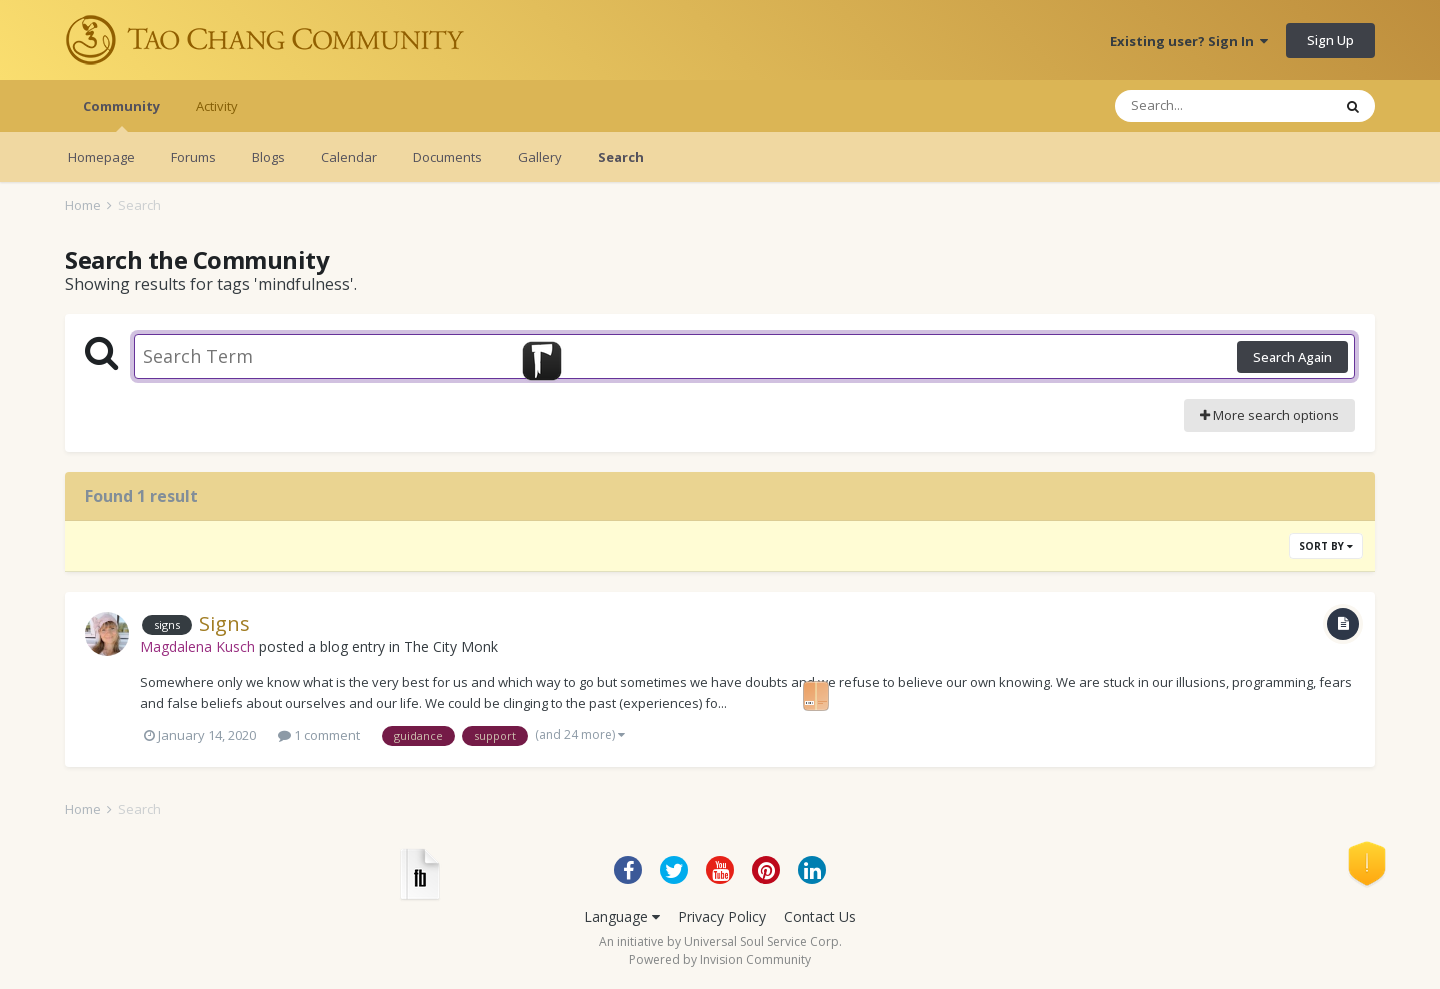 This screenshot has width=1440, height=989. Describe the element at coordinates (542, 361) in the screenshot. I see `launch The Long Dark game` at that location.